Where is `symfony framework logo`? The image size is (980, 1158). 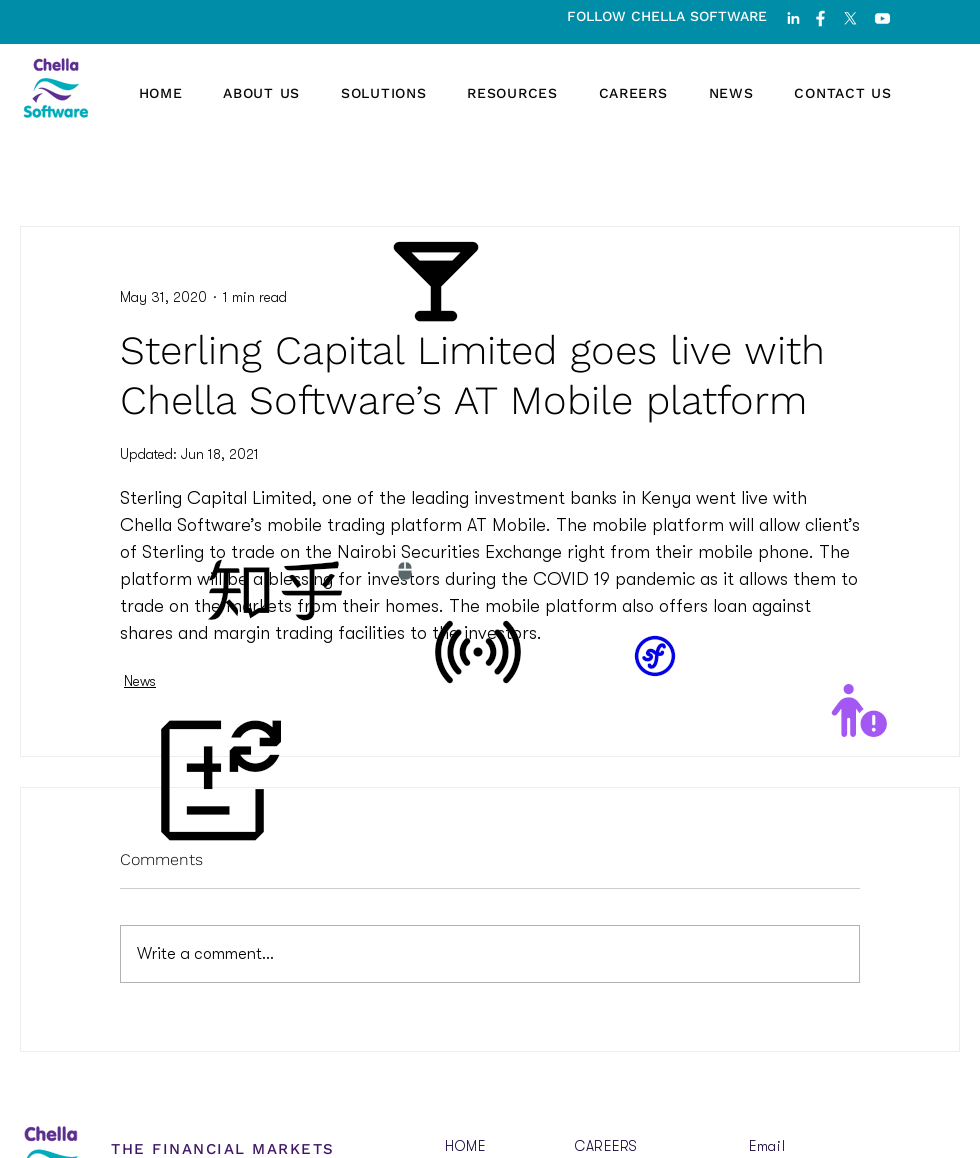 symfony framework logo is located at coordinates (655, 656).